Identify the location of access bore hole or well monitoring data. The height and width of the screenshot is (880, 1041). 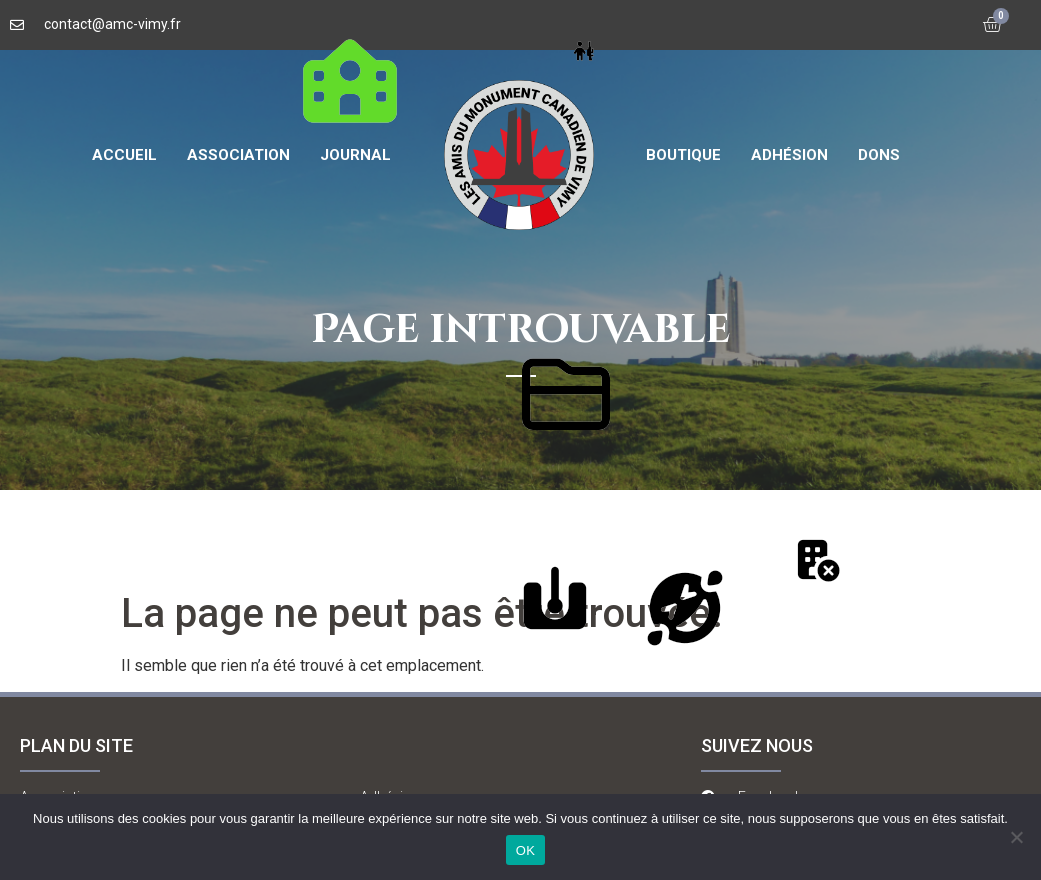
(555, 598).